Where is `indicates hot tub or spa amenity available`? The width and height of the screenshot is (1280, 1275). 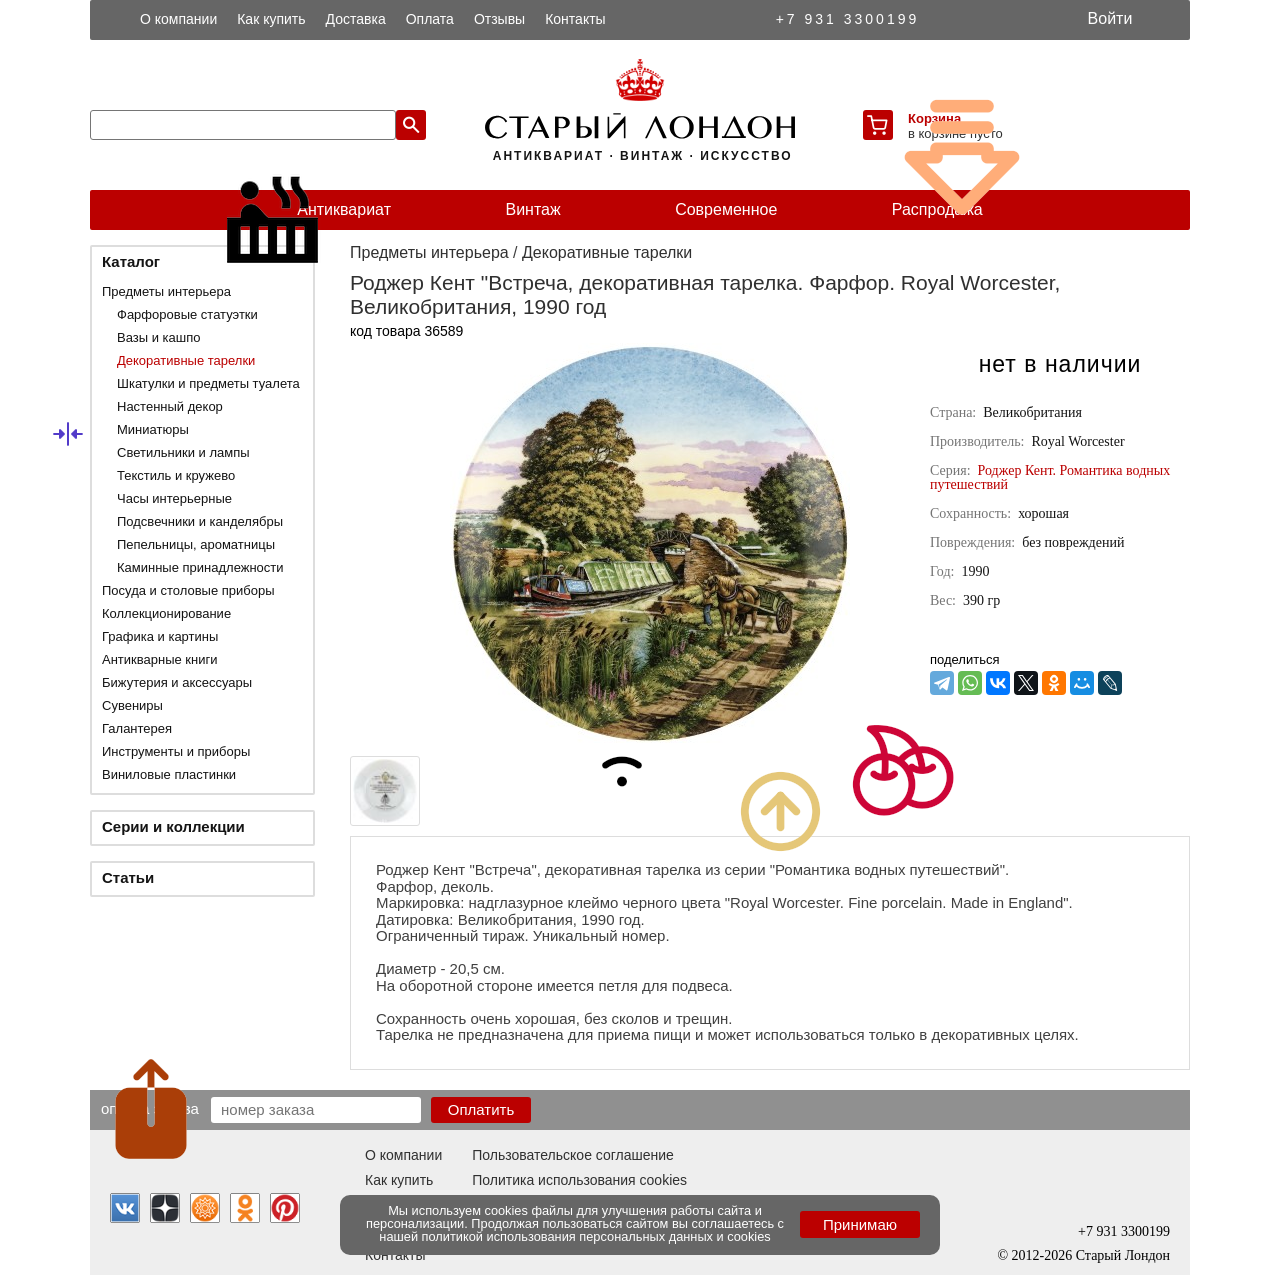 indicates hot tub or spa amenity available is located at coordinates (272, 217).